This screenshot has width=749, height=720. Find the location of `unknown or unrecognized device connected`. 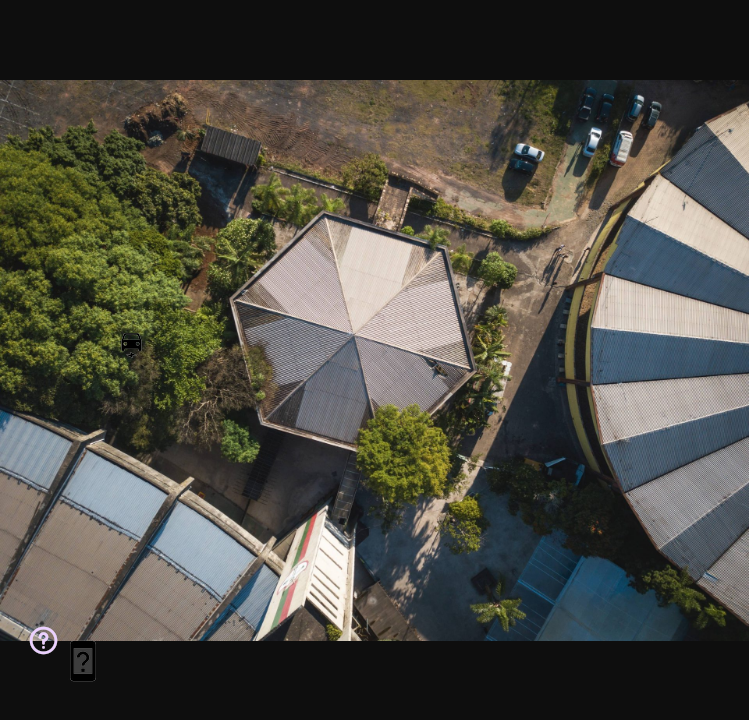

unknown or unrecognized device connected is located at coordinates (83, 661).